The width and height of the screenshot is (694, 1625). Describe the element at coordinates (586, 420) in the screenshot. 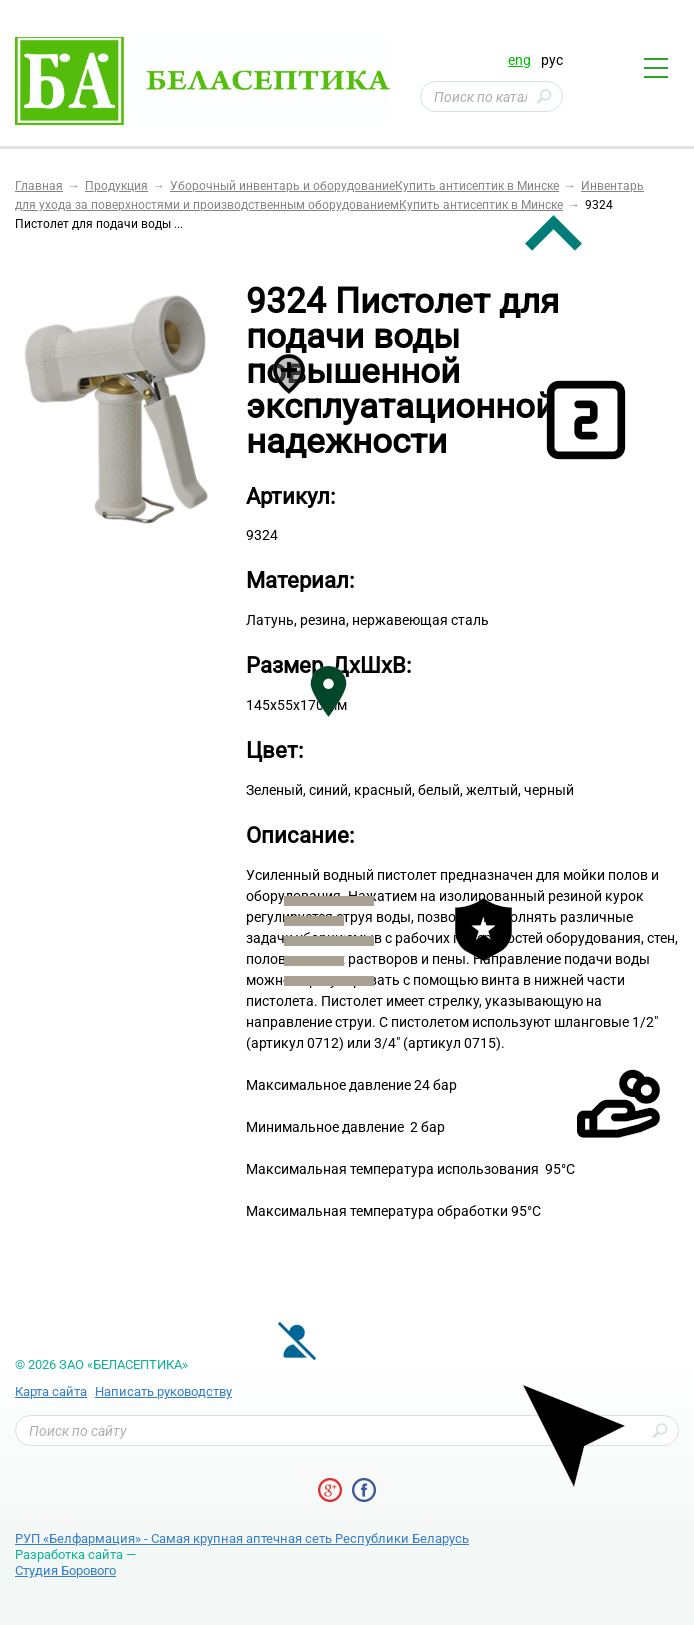

I see `indicates step 2 in a multi-step process` at that location.